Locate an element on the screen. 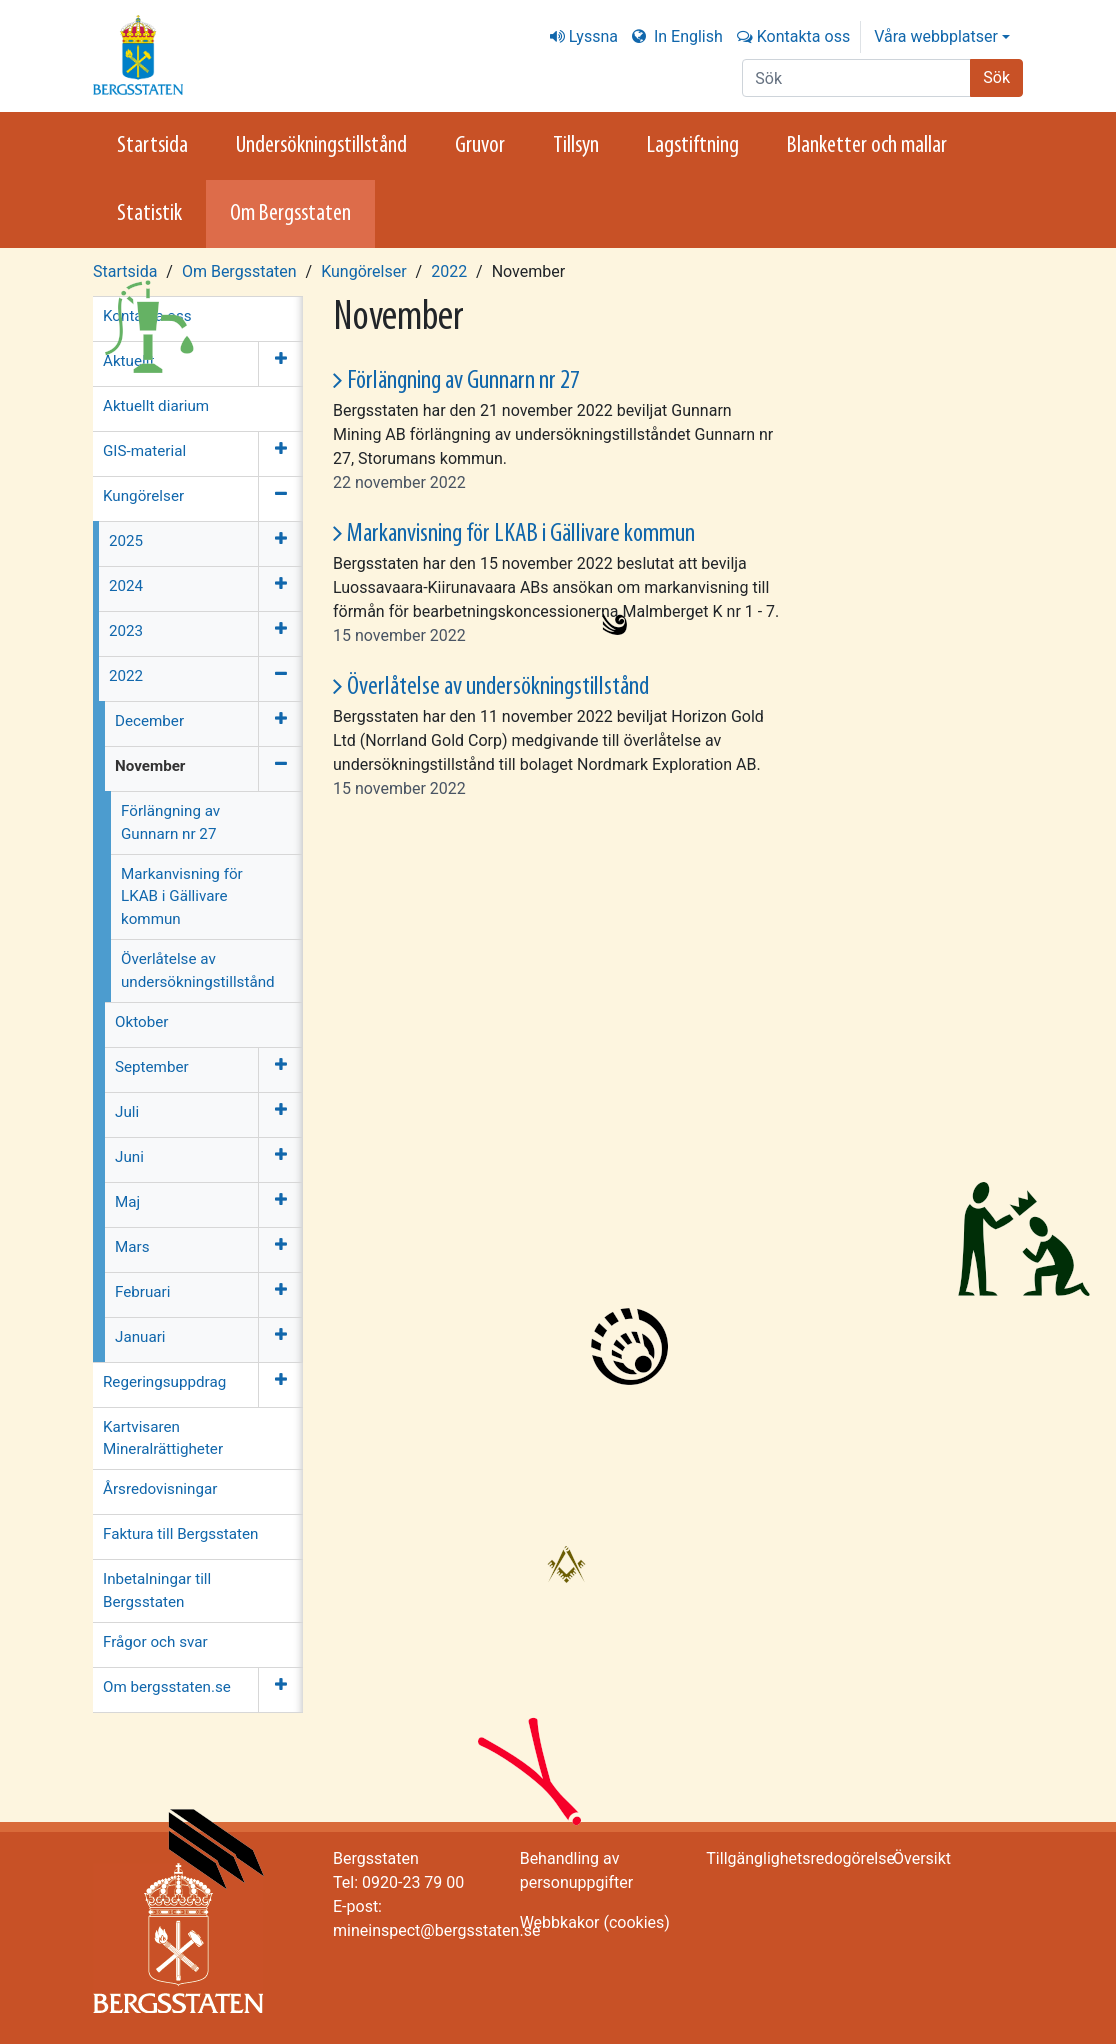 The image size is (1116, 2044). indicates wind or air element in a game is located at coordinates (615, 624).